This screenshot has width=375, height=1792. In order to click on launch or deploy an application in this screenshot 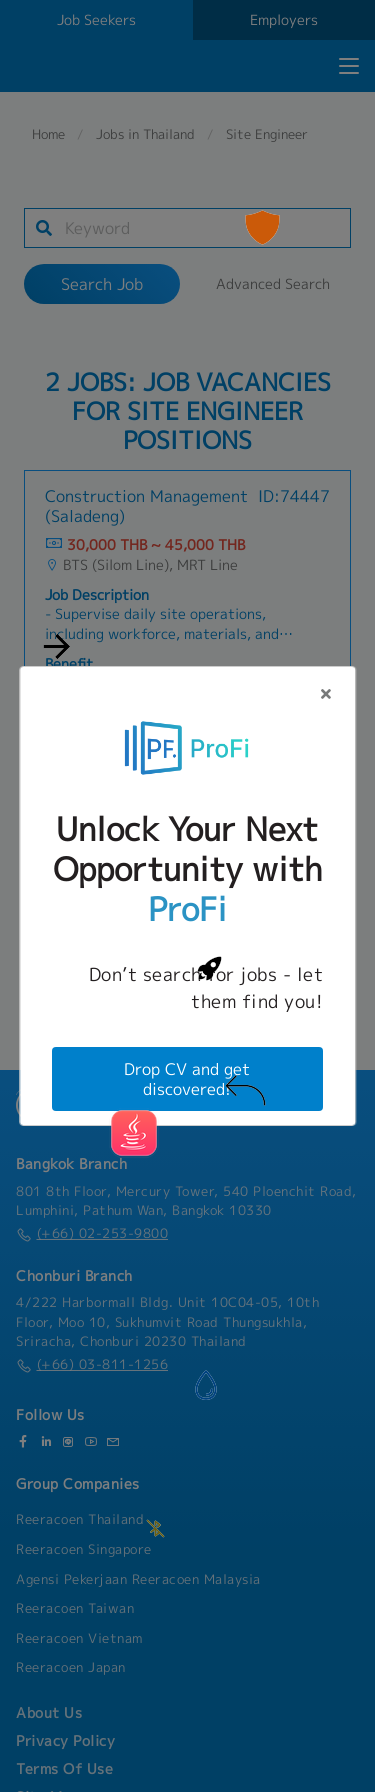, I will do `click(209, 968)`.